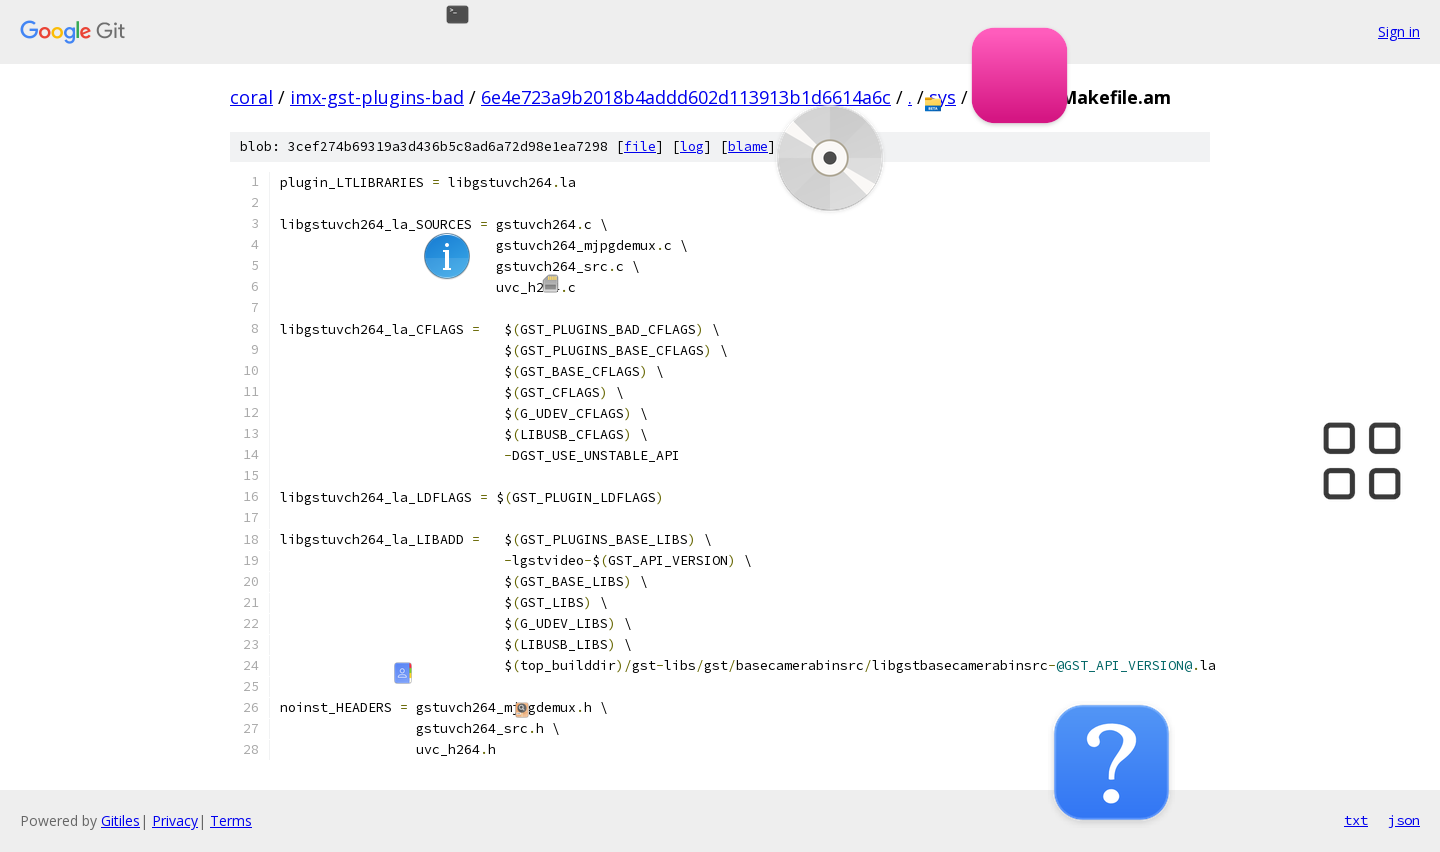 Image resolution: width=1440 pixels, height=852 pixels. What do you see at coordinates (457, 14) in the screenshot?
I see `open the terminal or command line` at bounding box center [457, 14].